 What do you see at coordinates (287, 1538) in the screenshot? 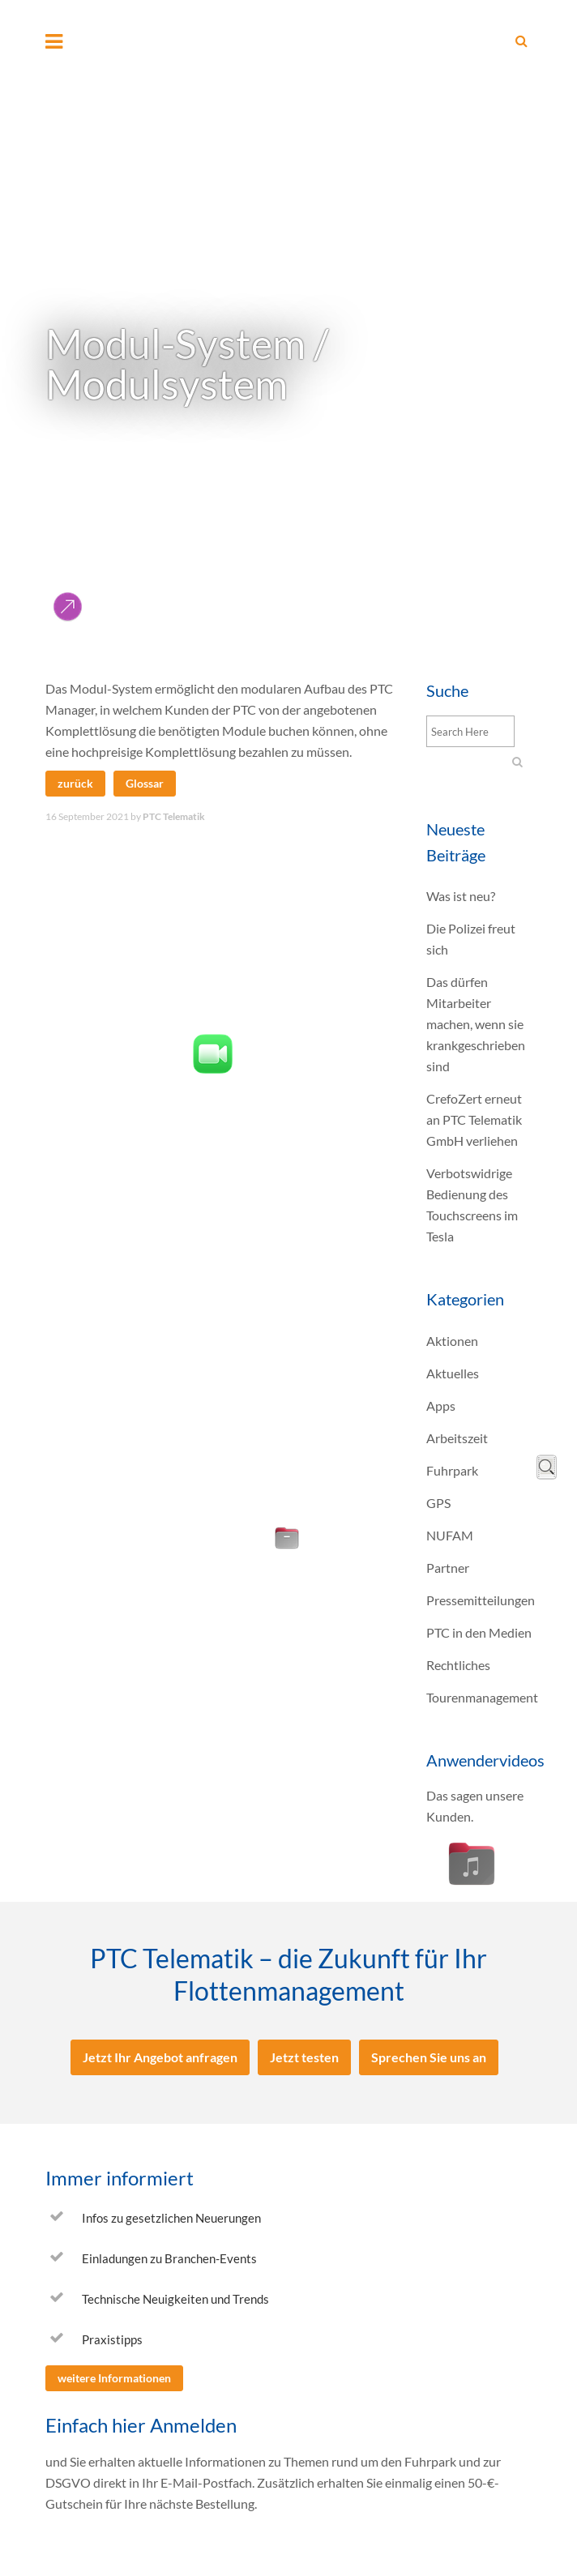
I see `open file manager application` at bounding box center [287, 1538].